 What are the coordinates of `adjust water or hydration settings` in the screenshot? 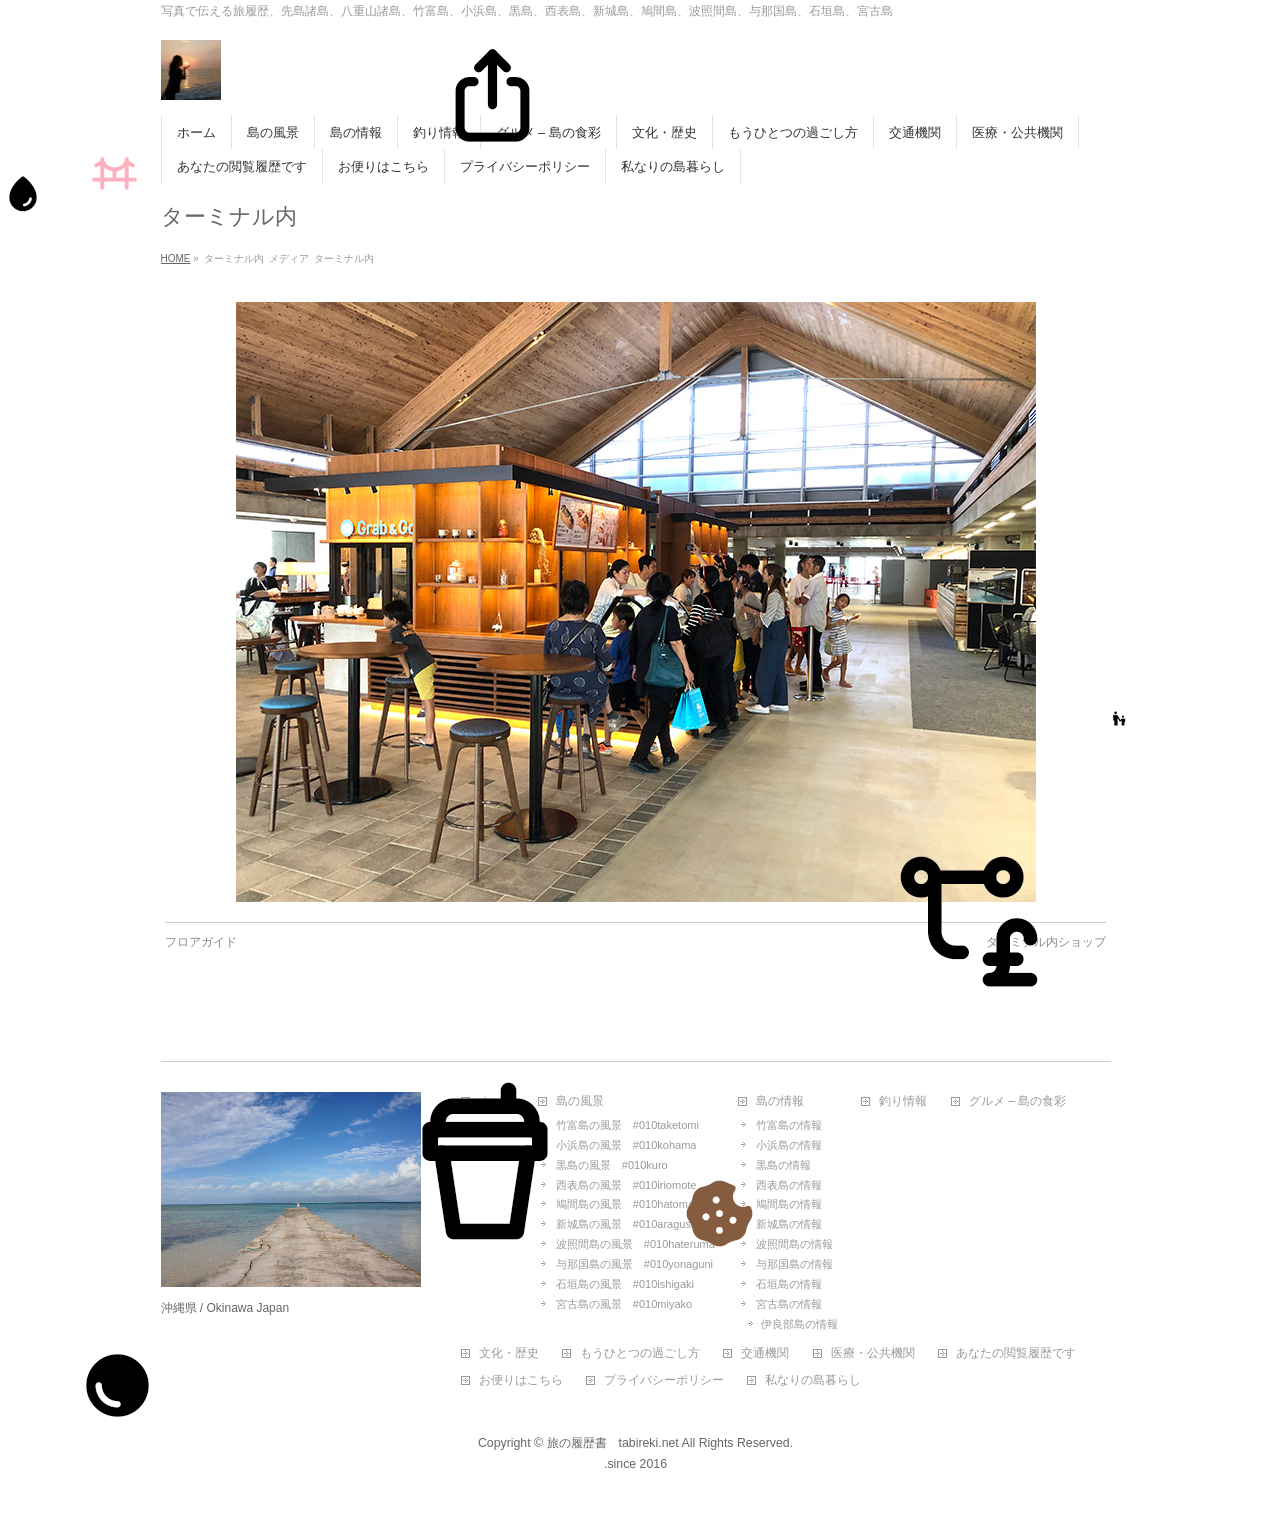 It's located at (23, 195).